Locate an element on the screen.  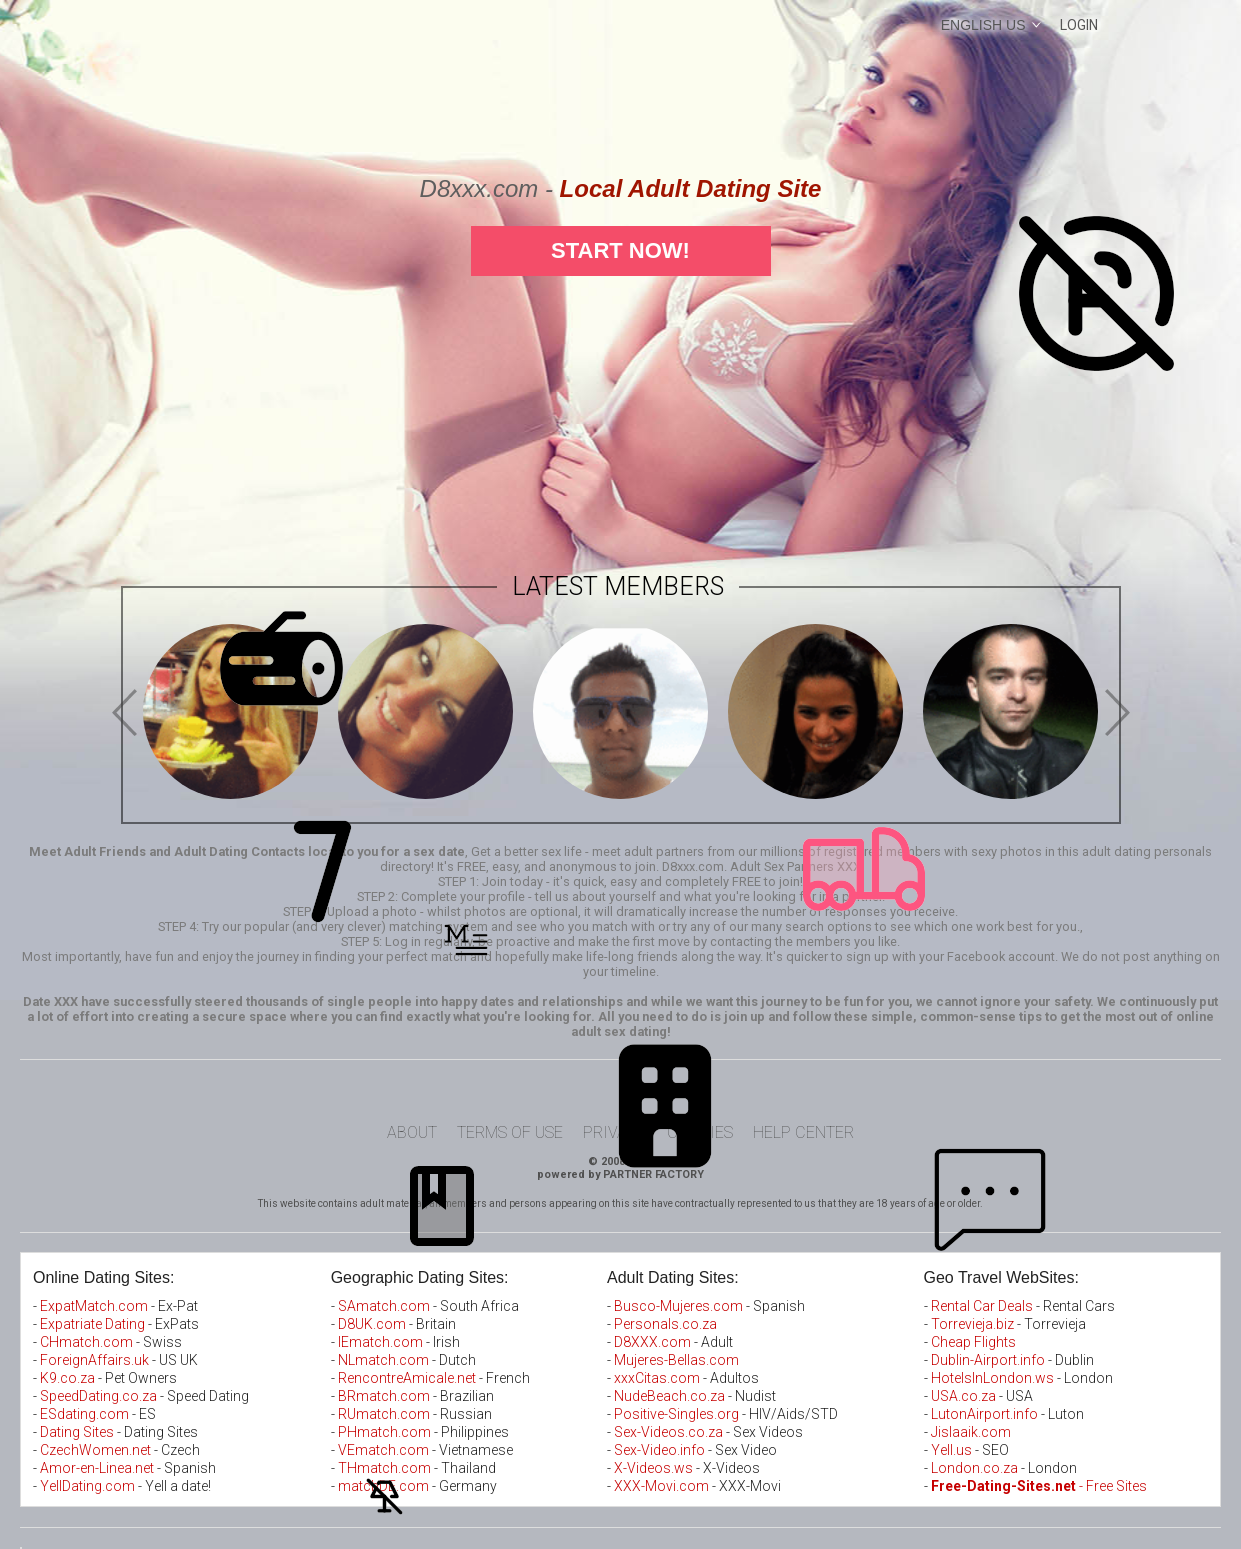
read article on medium is located at coordinates (466, 940).